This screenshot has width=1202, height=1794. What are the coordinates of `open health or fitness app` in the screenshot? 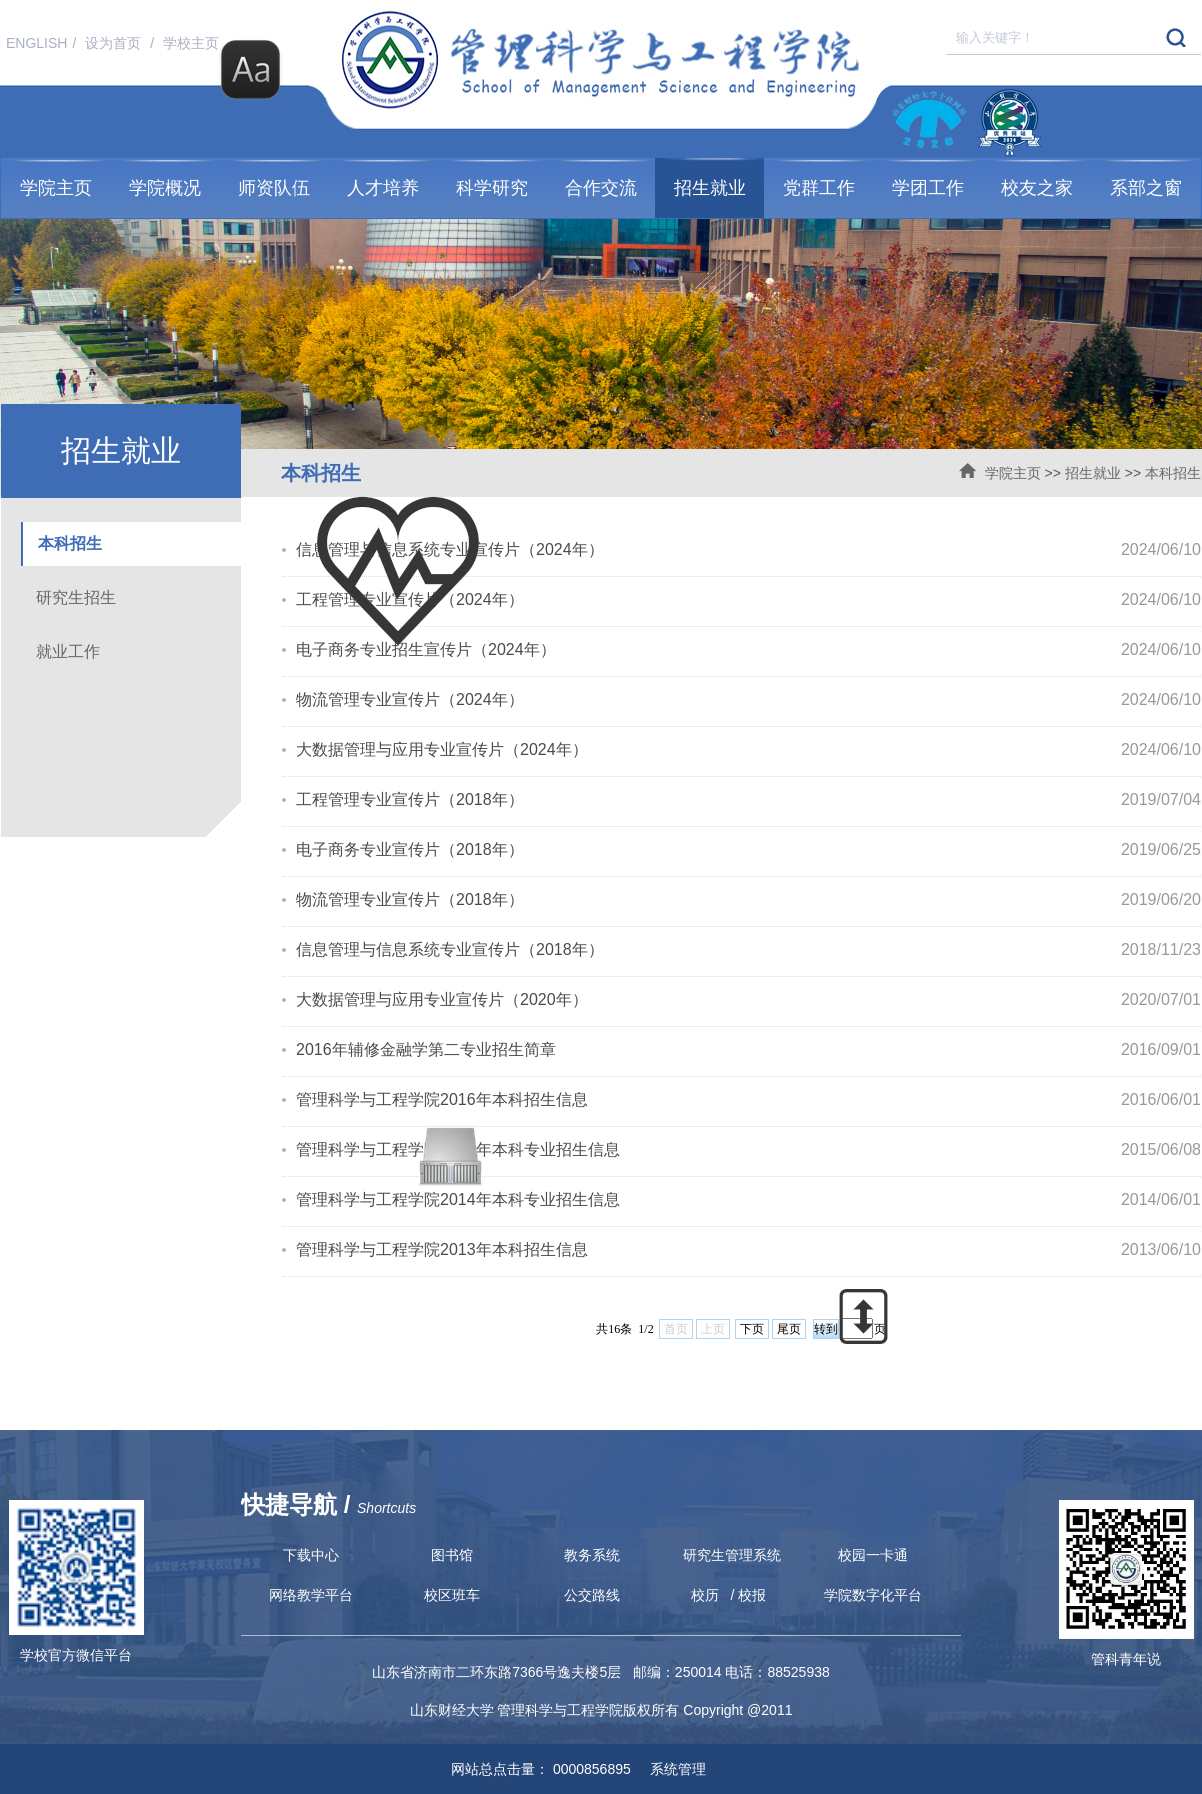 It's located at (398, 569).